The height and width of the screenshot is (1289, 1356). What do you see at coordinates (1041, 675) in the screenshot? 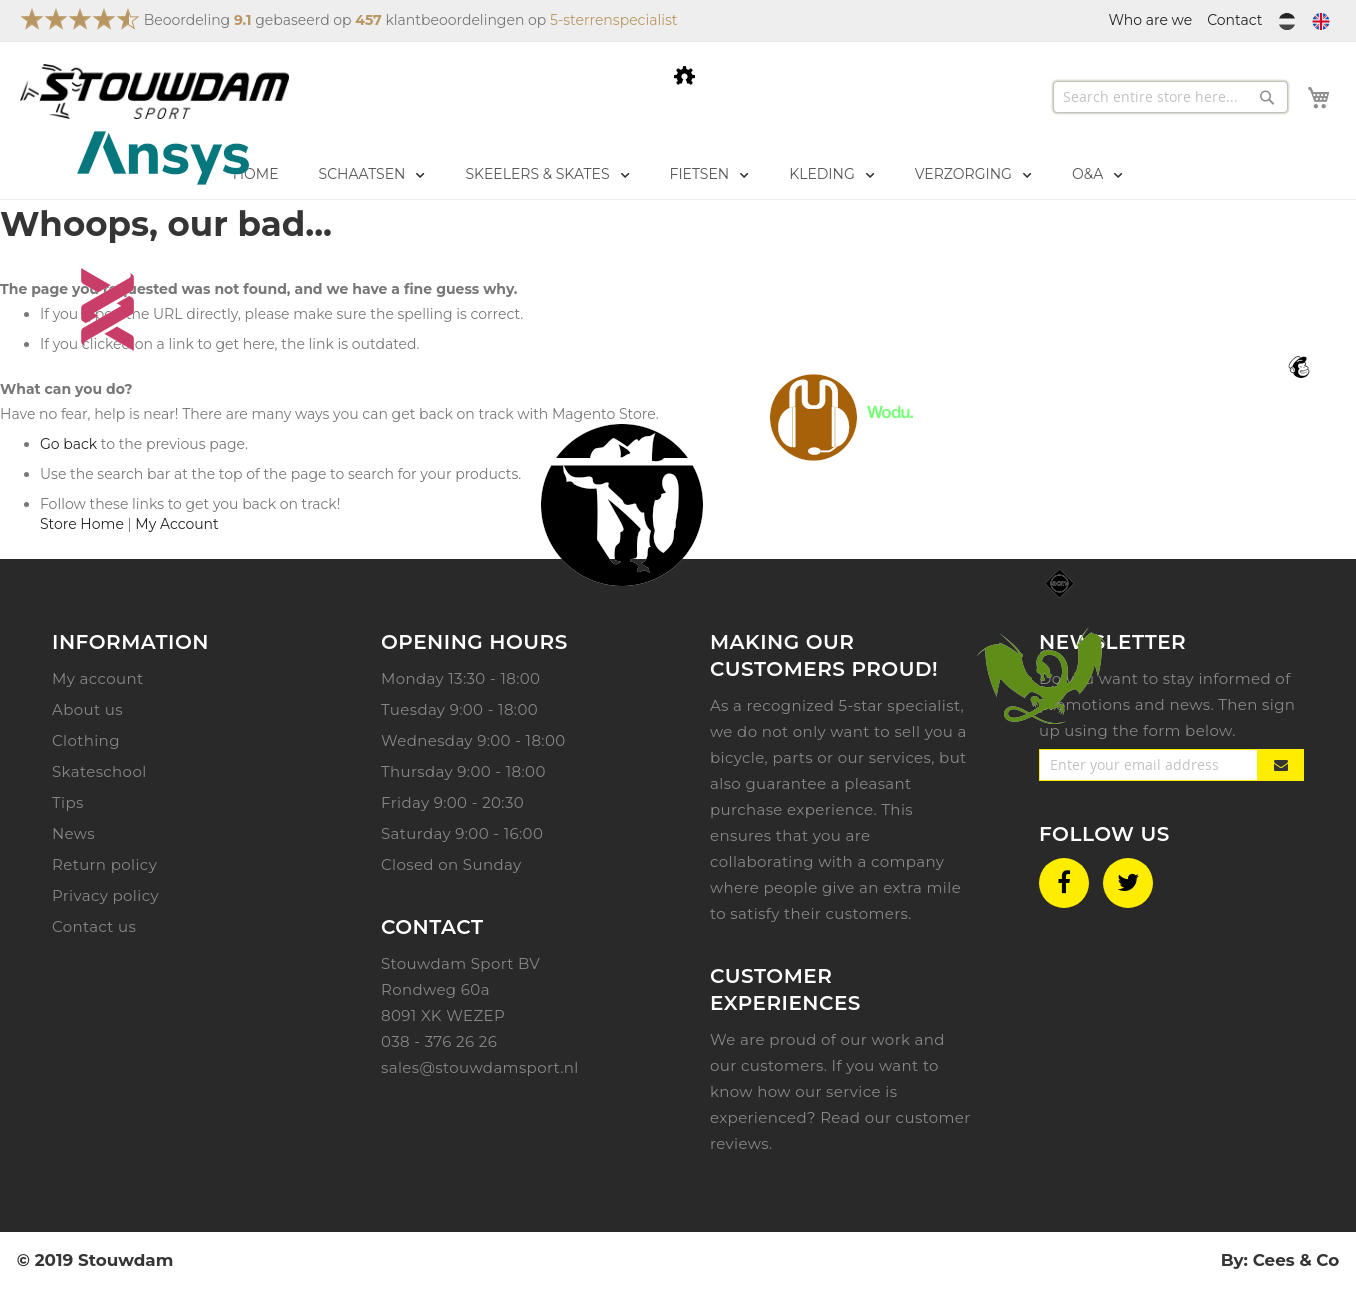
I see `visit the LLVM compiler infrastructure project website` at bounding box center [1041, 675].